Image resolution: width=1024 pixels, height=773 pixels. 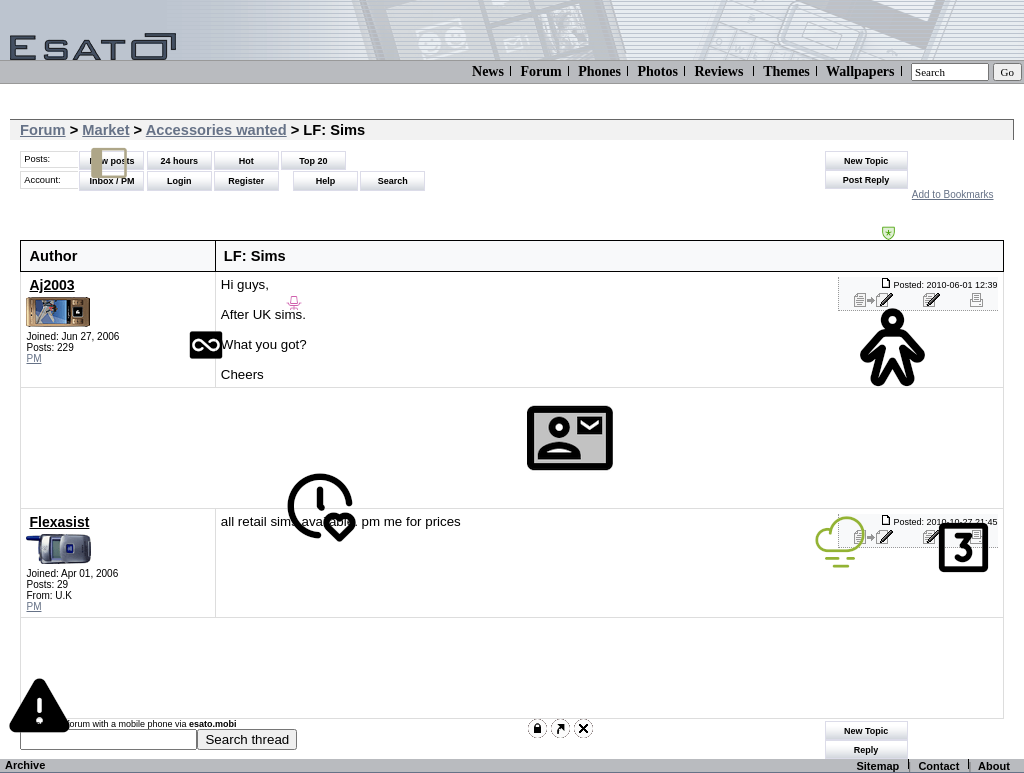 I want to click on indicates unlimited or infinite capacity, so click(x=206, y=345).